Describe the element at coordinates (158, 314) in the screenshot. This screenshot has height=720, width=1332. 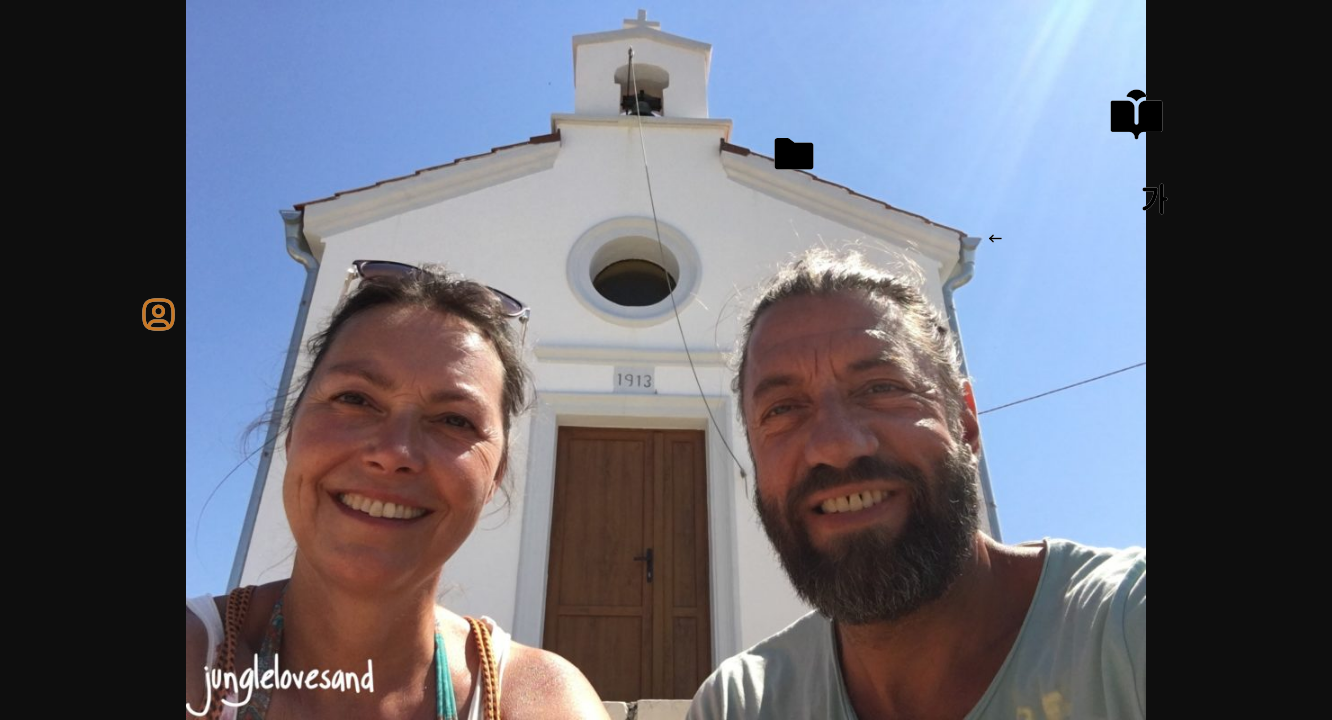
I see `view user profile` at that location.